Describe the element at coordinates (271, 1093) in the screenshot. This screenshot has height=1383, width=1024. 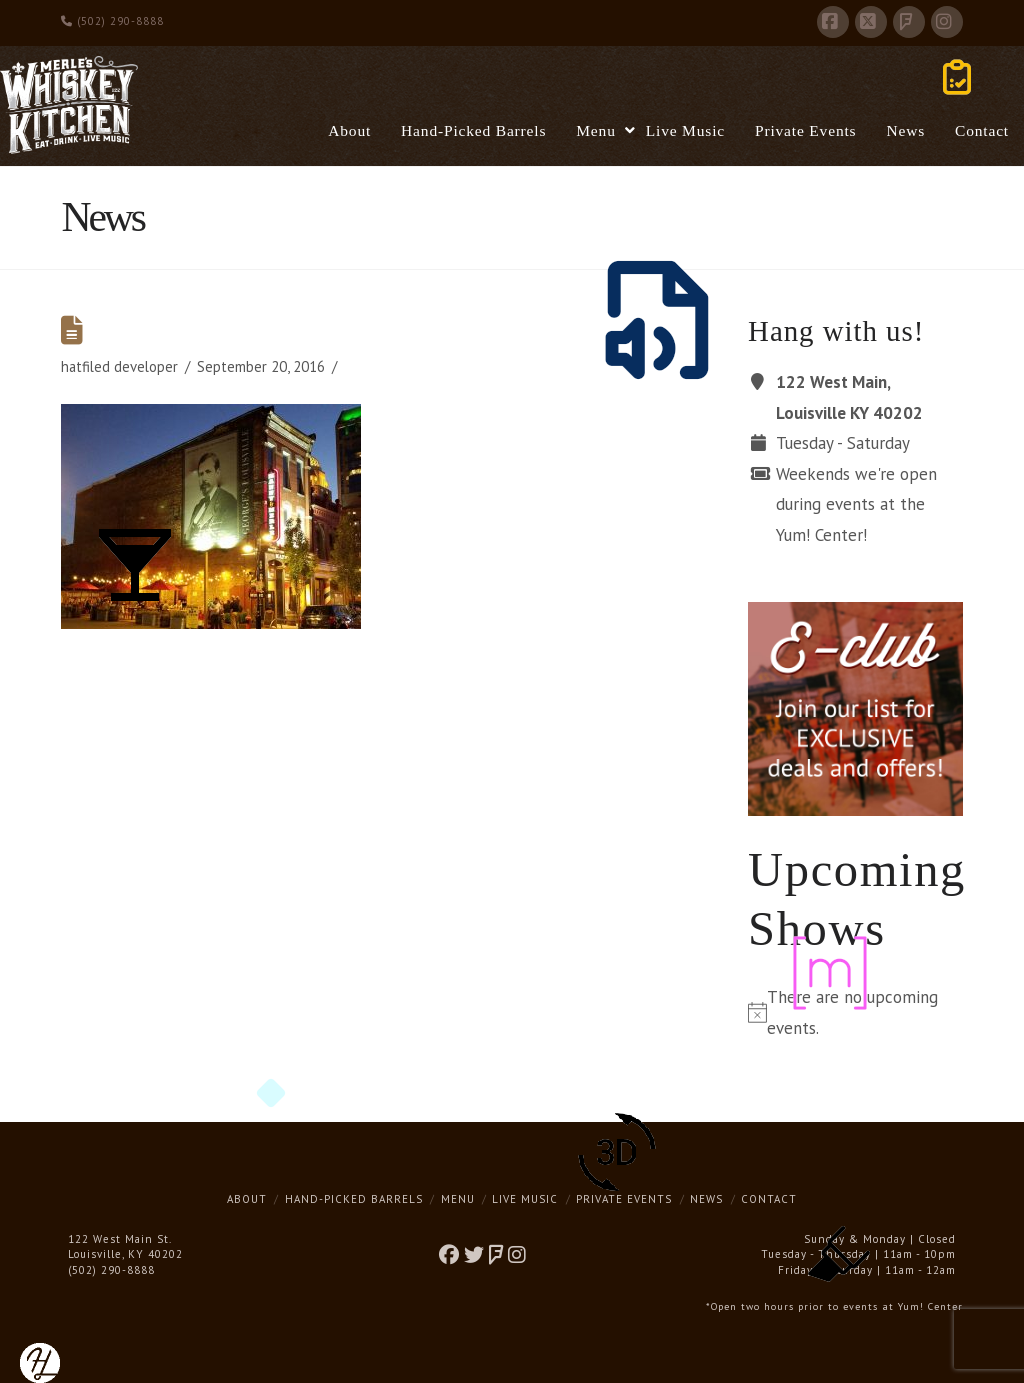
I see `indicates a diamond or rotated square marker` at that location.